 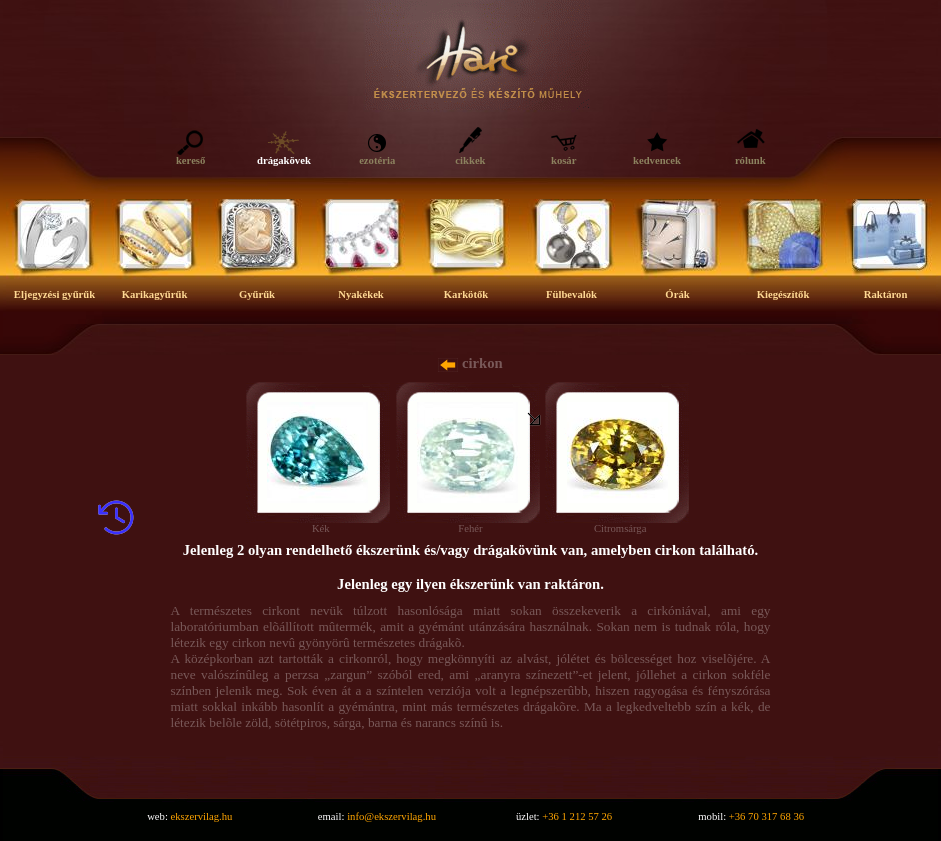 What do you see at coordinates (534, 419) in the screenshot?
I see `navigate to the next item diagonally` at bounding box center [534, 419].